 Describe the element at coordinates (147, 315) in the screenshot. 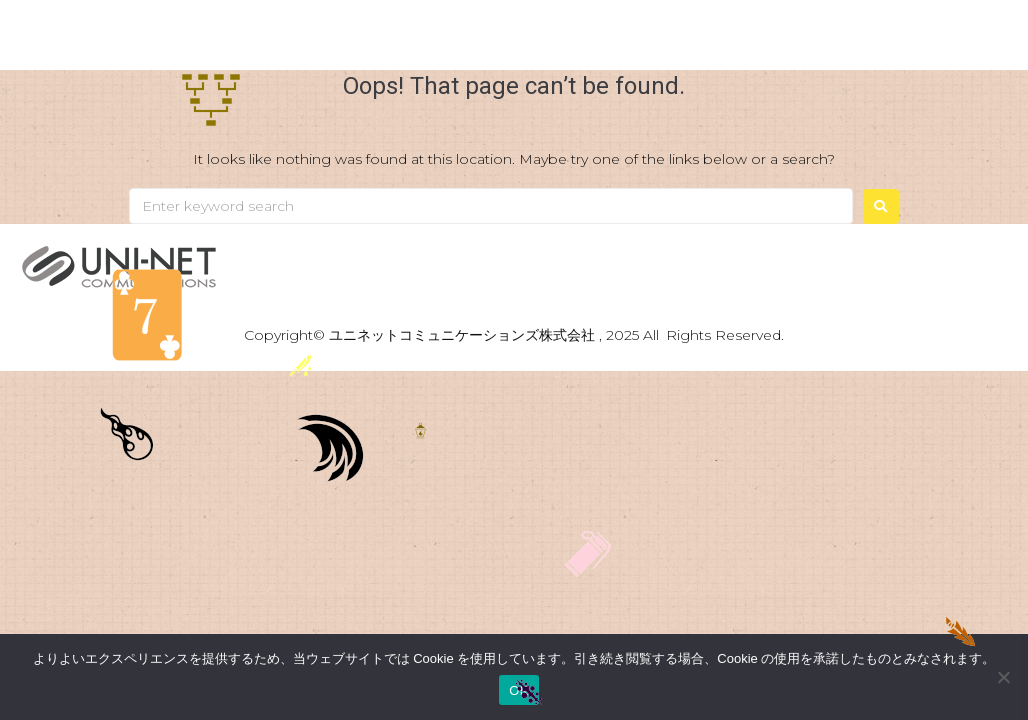

I see `seven of clubs playing card` at that location.